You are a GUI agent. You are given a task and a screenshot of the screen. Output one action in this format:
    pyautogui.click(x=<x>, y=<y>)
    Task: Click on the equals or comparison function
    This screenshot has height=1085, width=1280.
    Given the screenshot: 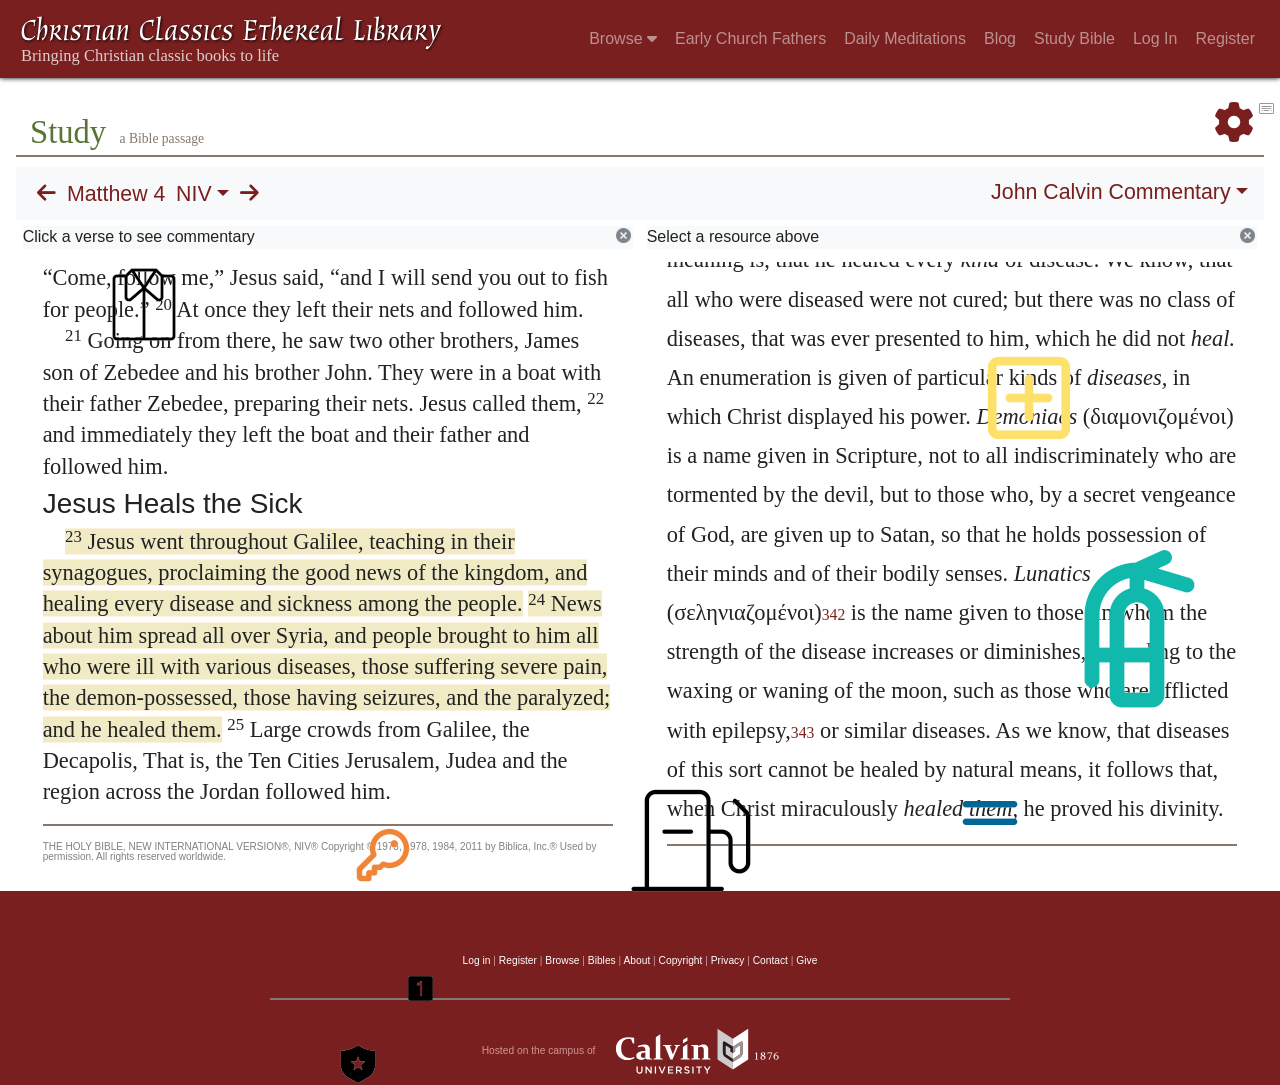 What is the action you would take?
    pyautogui.click(x=990, y=813)
    